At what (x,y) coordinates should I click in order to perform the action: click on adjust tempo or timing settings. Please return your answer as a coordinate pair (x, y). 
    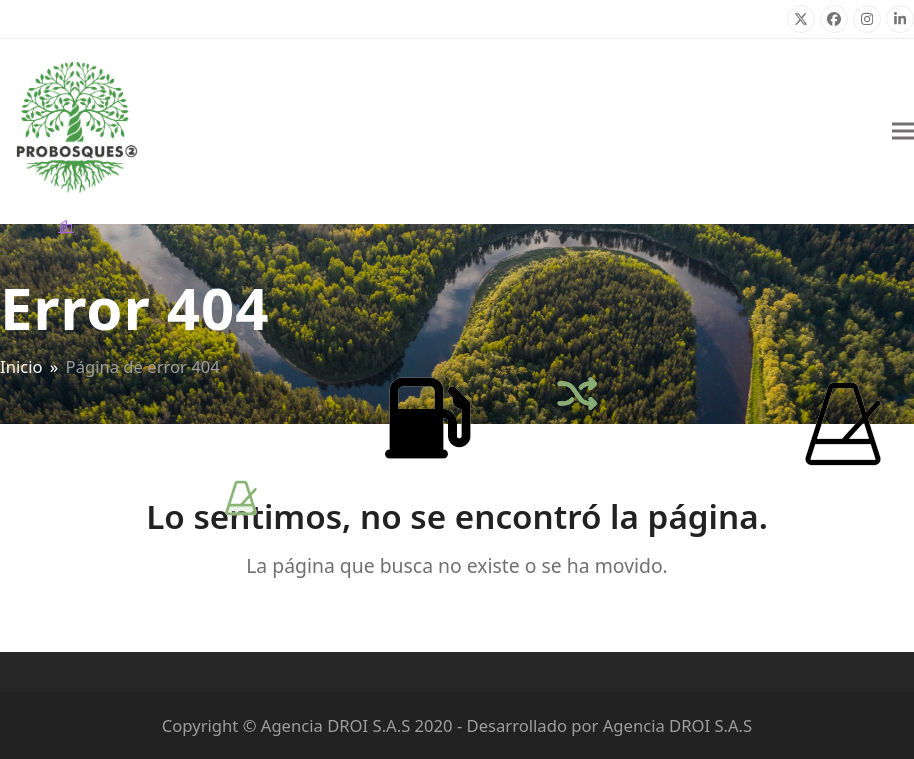
    Looking at the image, I should click on (241, 498).